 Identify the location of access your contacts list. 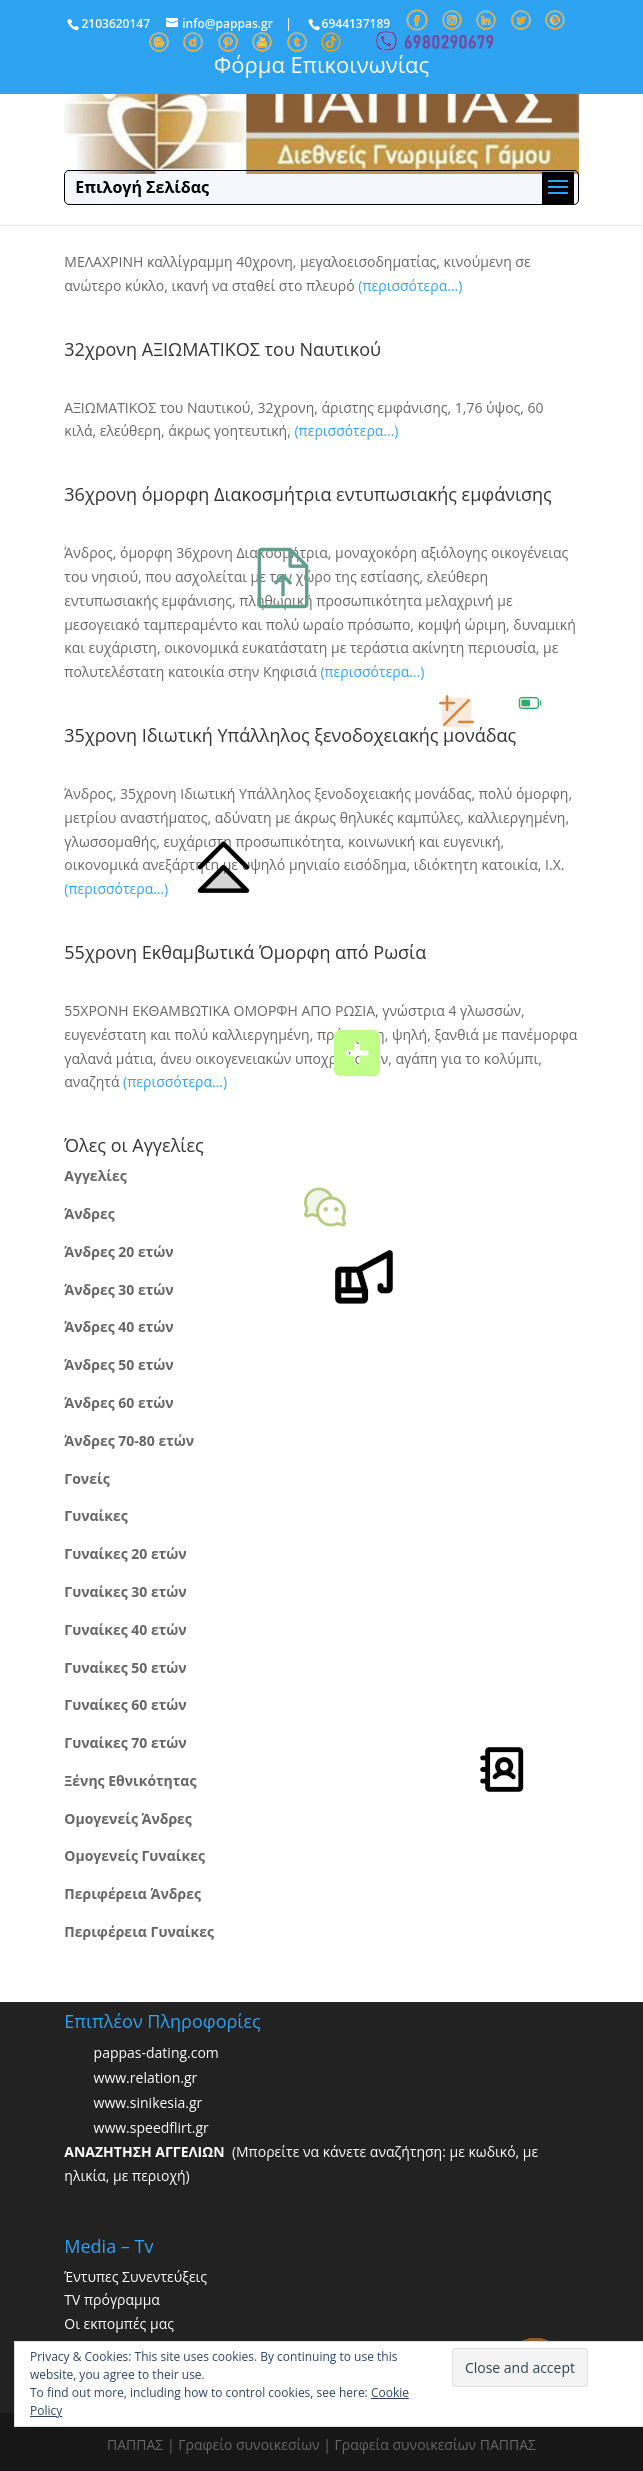
(502, 1769).